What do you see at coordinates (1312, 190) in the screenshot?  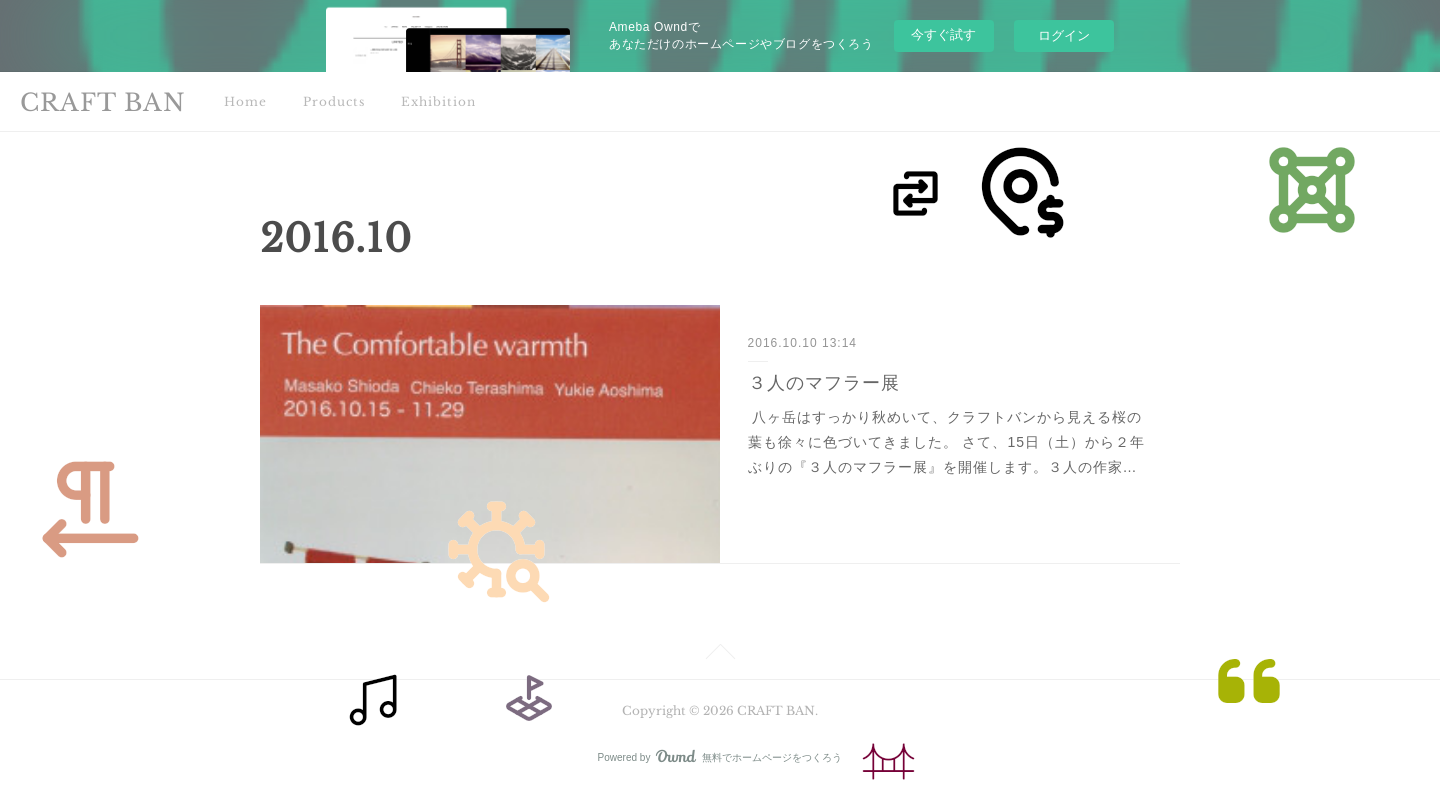 I see `view full network hierarchy` at bounding box center [1312, 190].